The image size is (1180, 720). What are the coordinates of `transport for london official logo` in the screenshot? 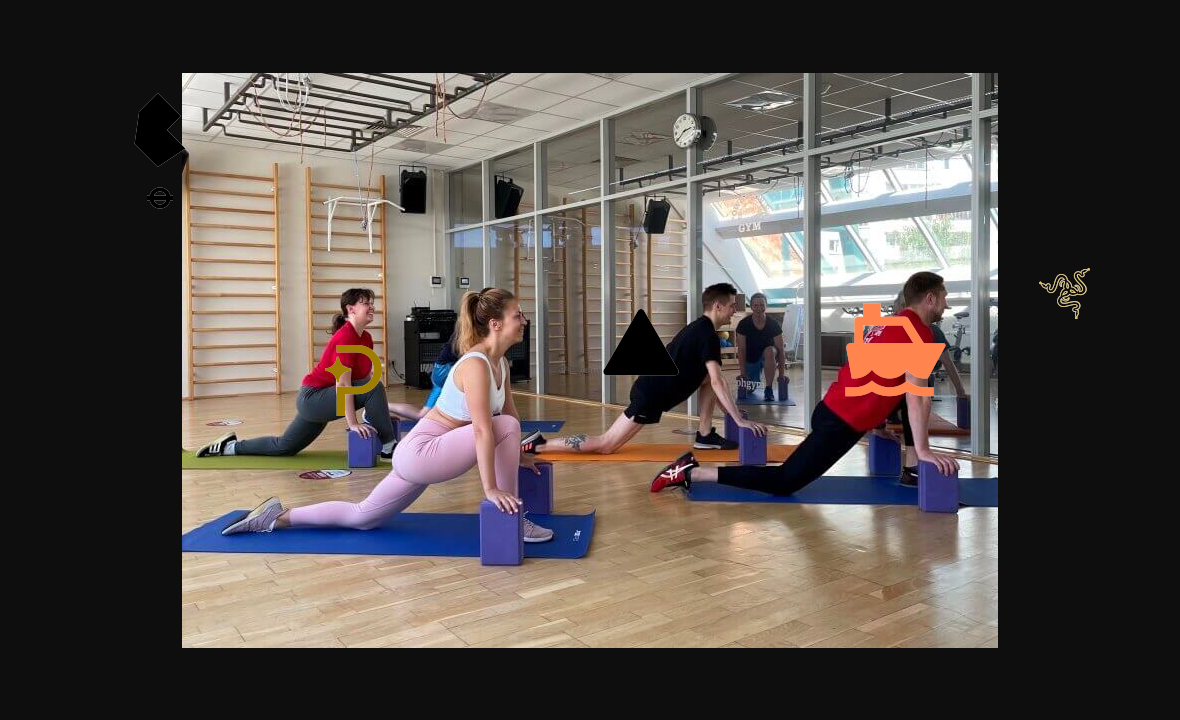 It's located at (160, 198).